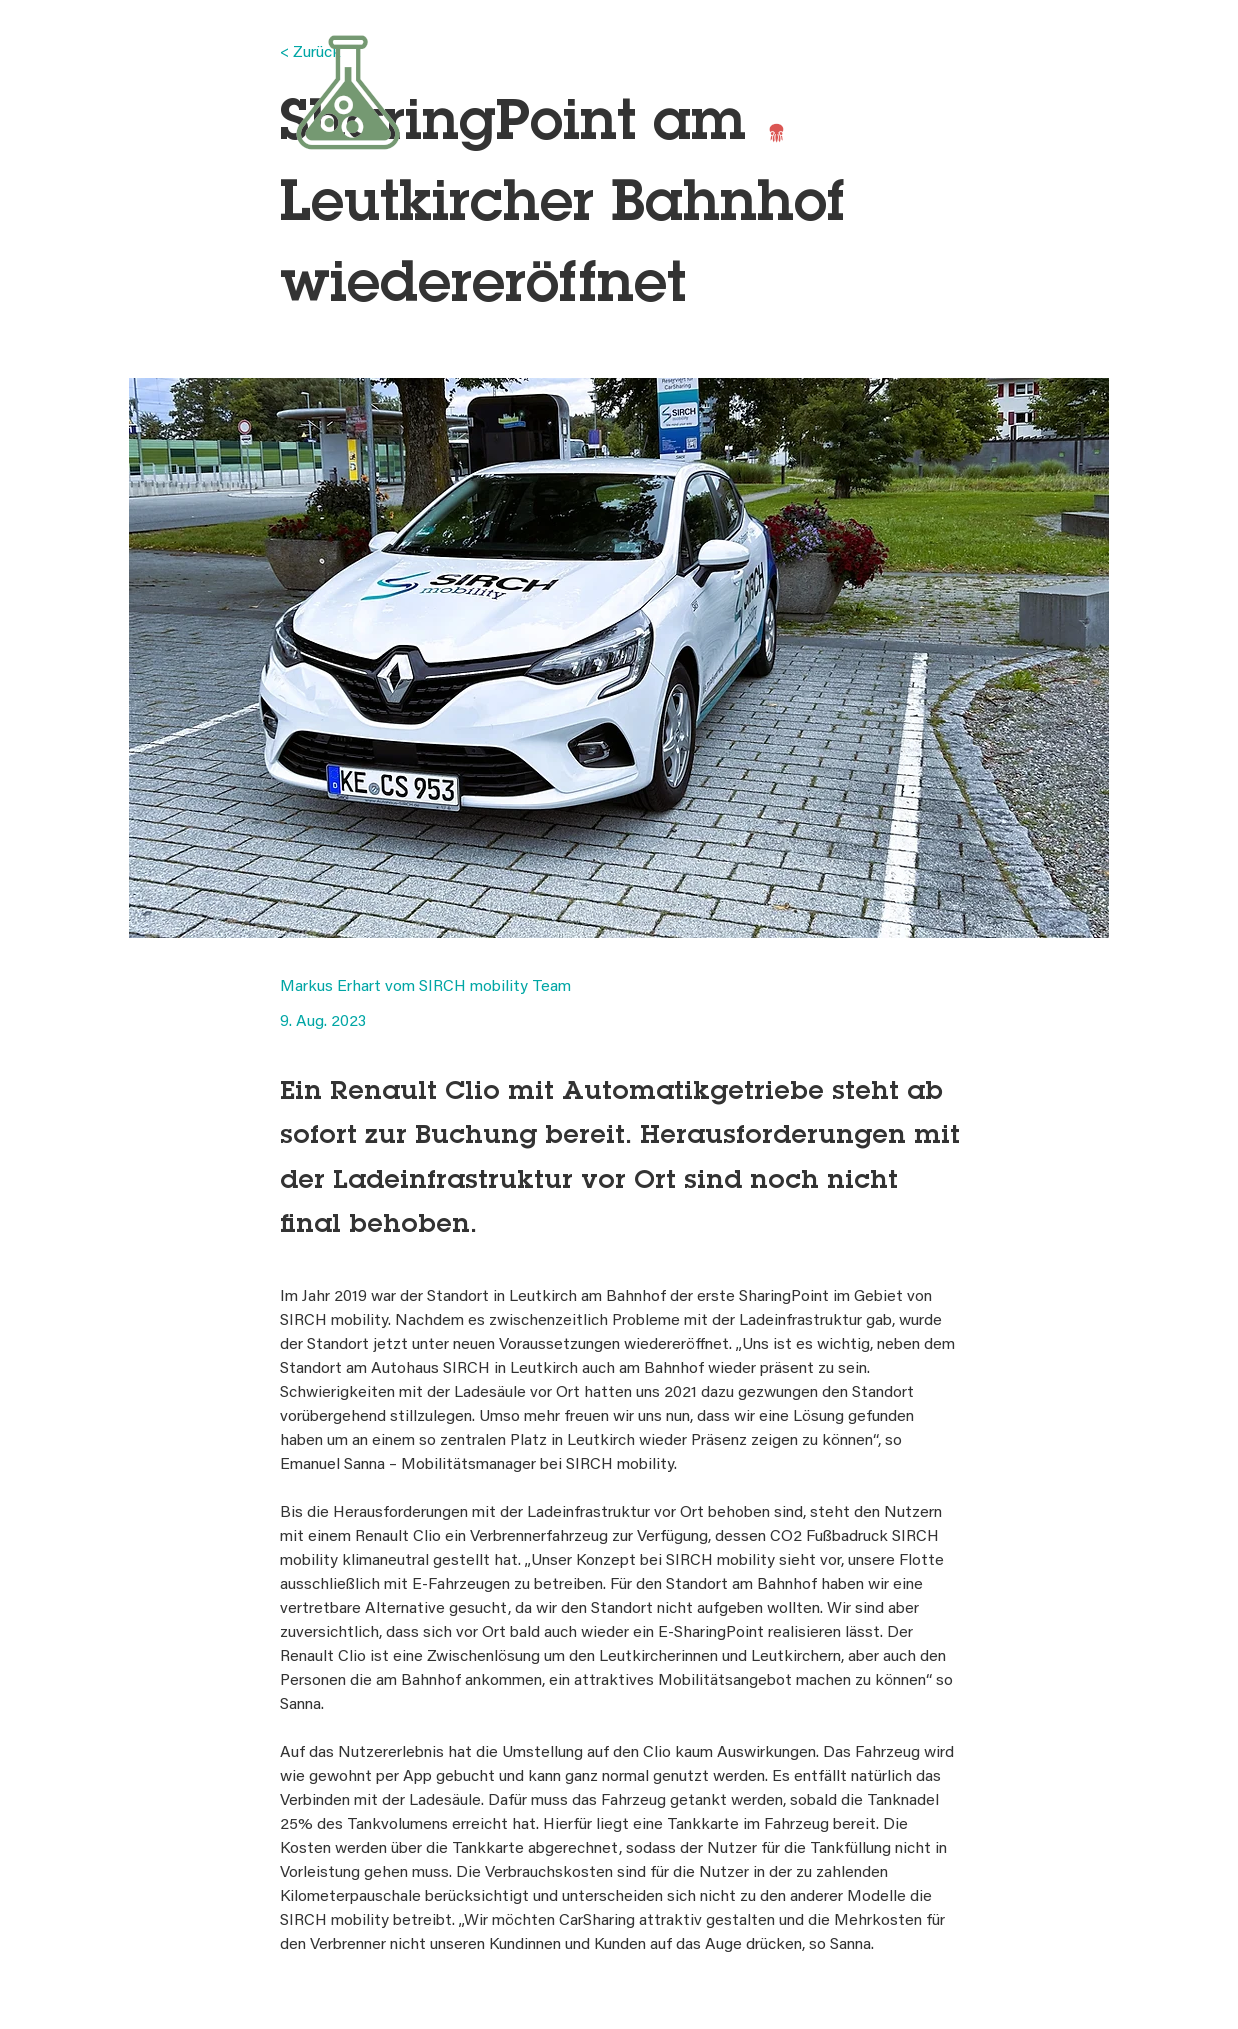 The width and height of the screenshot is (1238, 2029). I want to click on select squid or cephalopod character, so click(776, 133).